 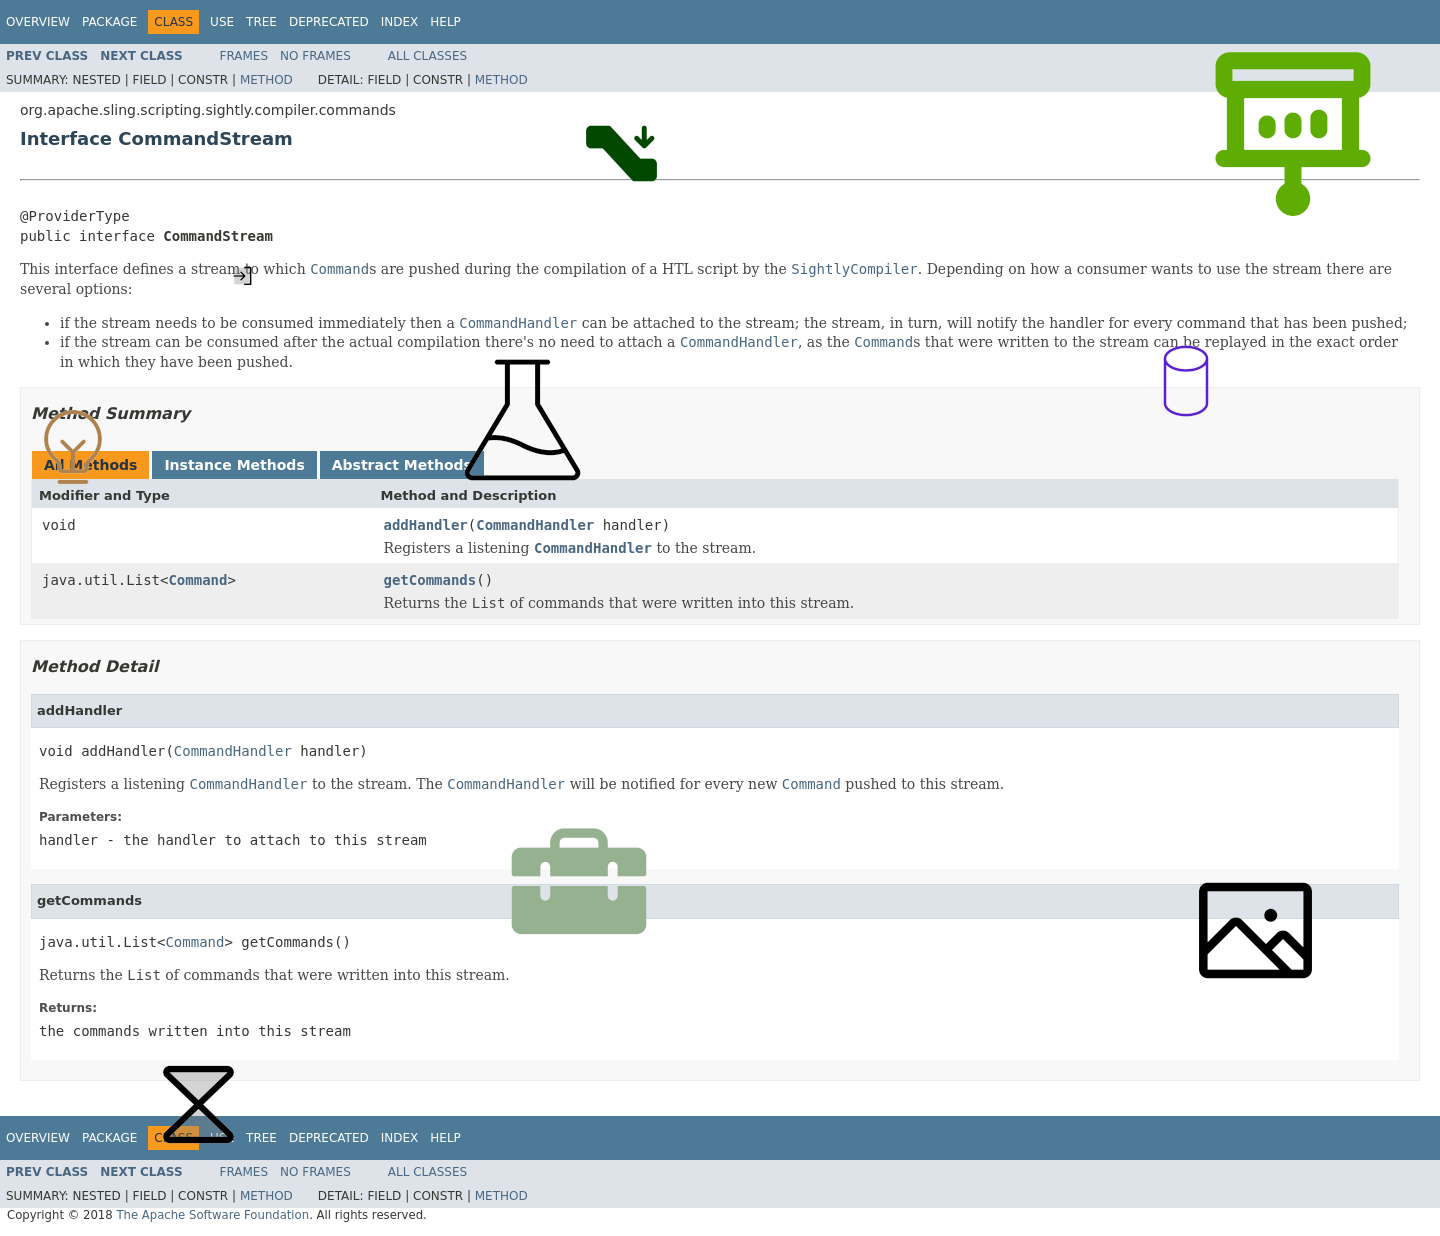 I want to click on sign in to your account, so click(x=244, y=276).